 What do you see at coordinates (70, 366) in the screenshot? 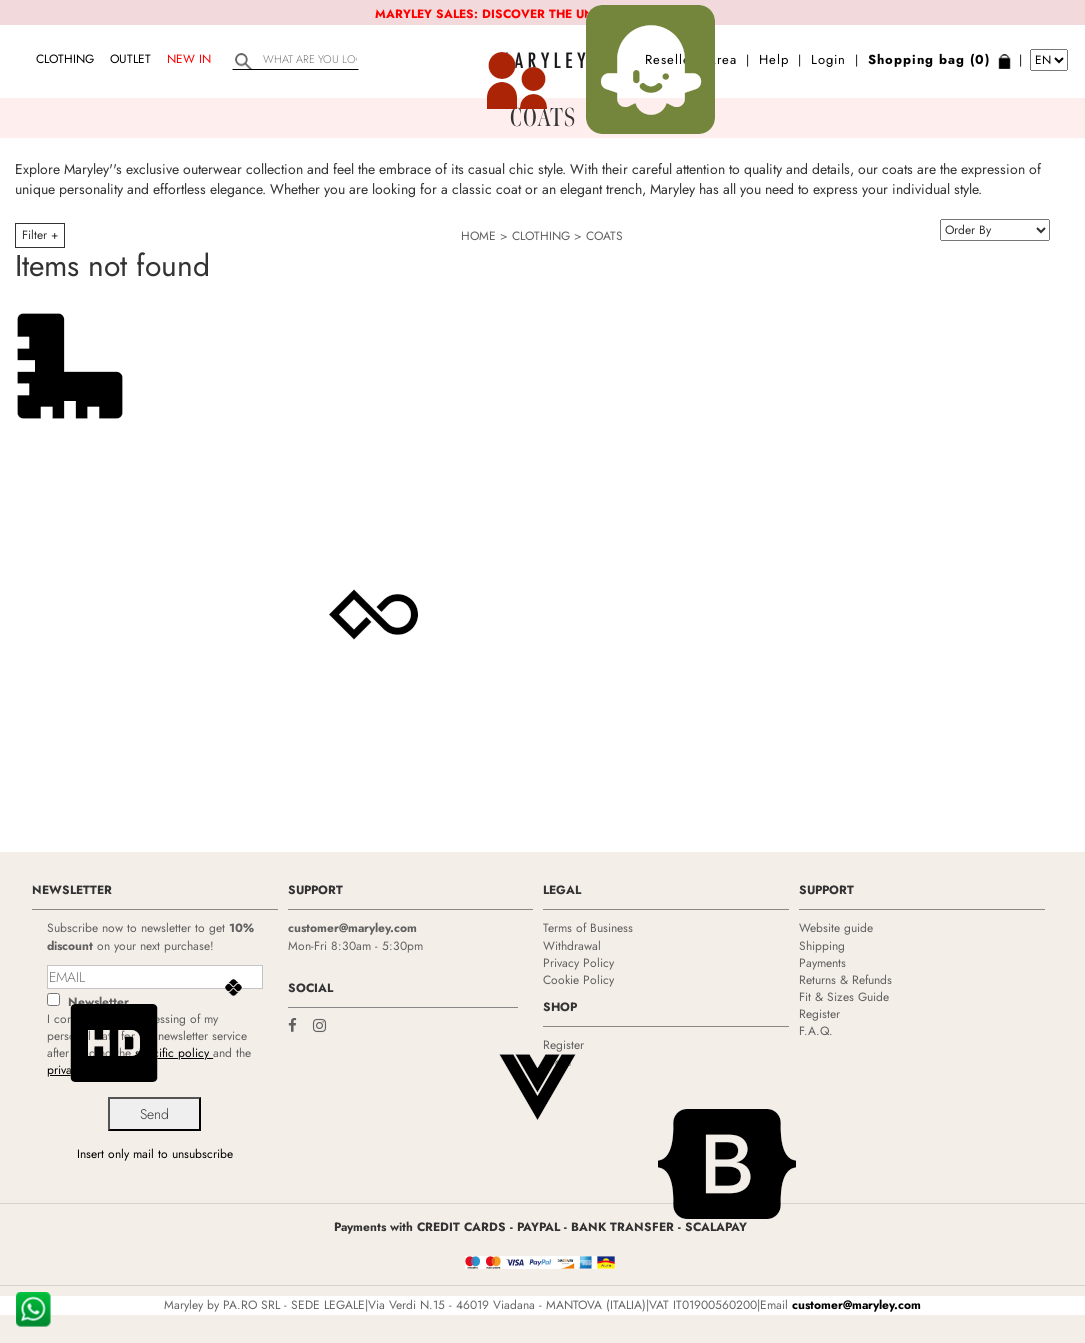
I see `access measurement or ruler tool` at bounding box center [70, 366].